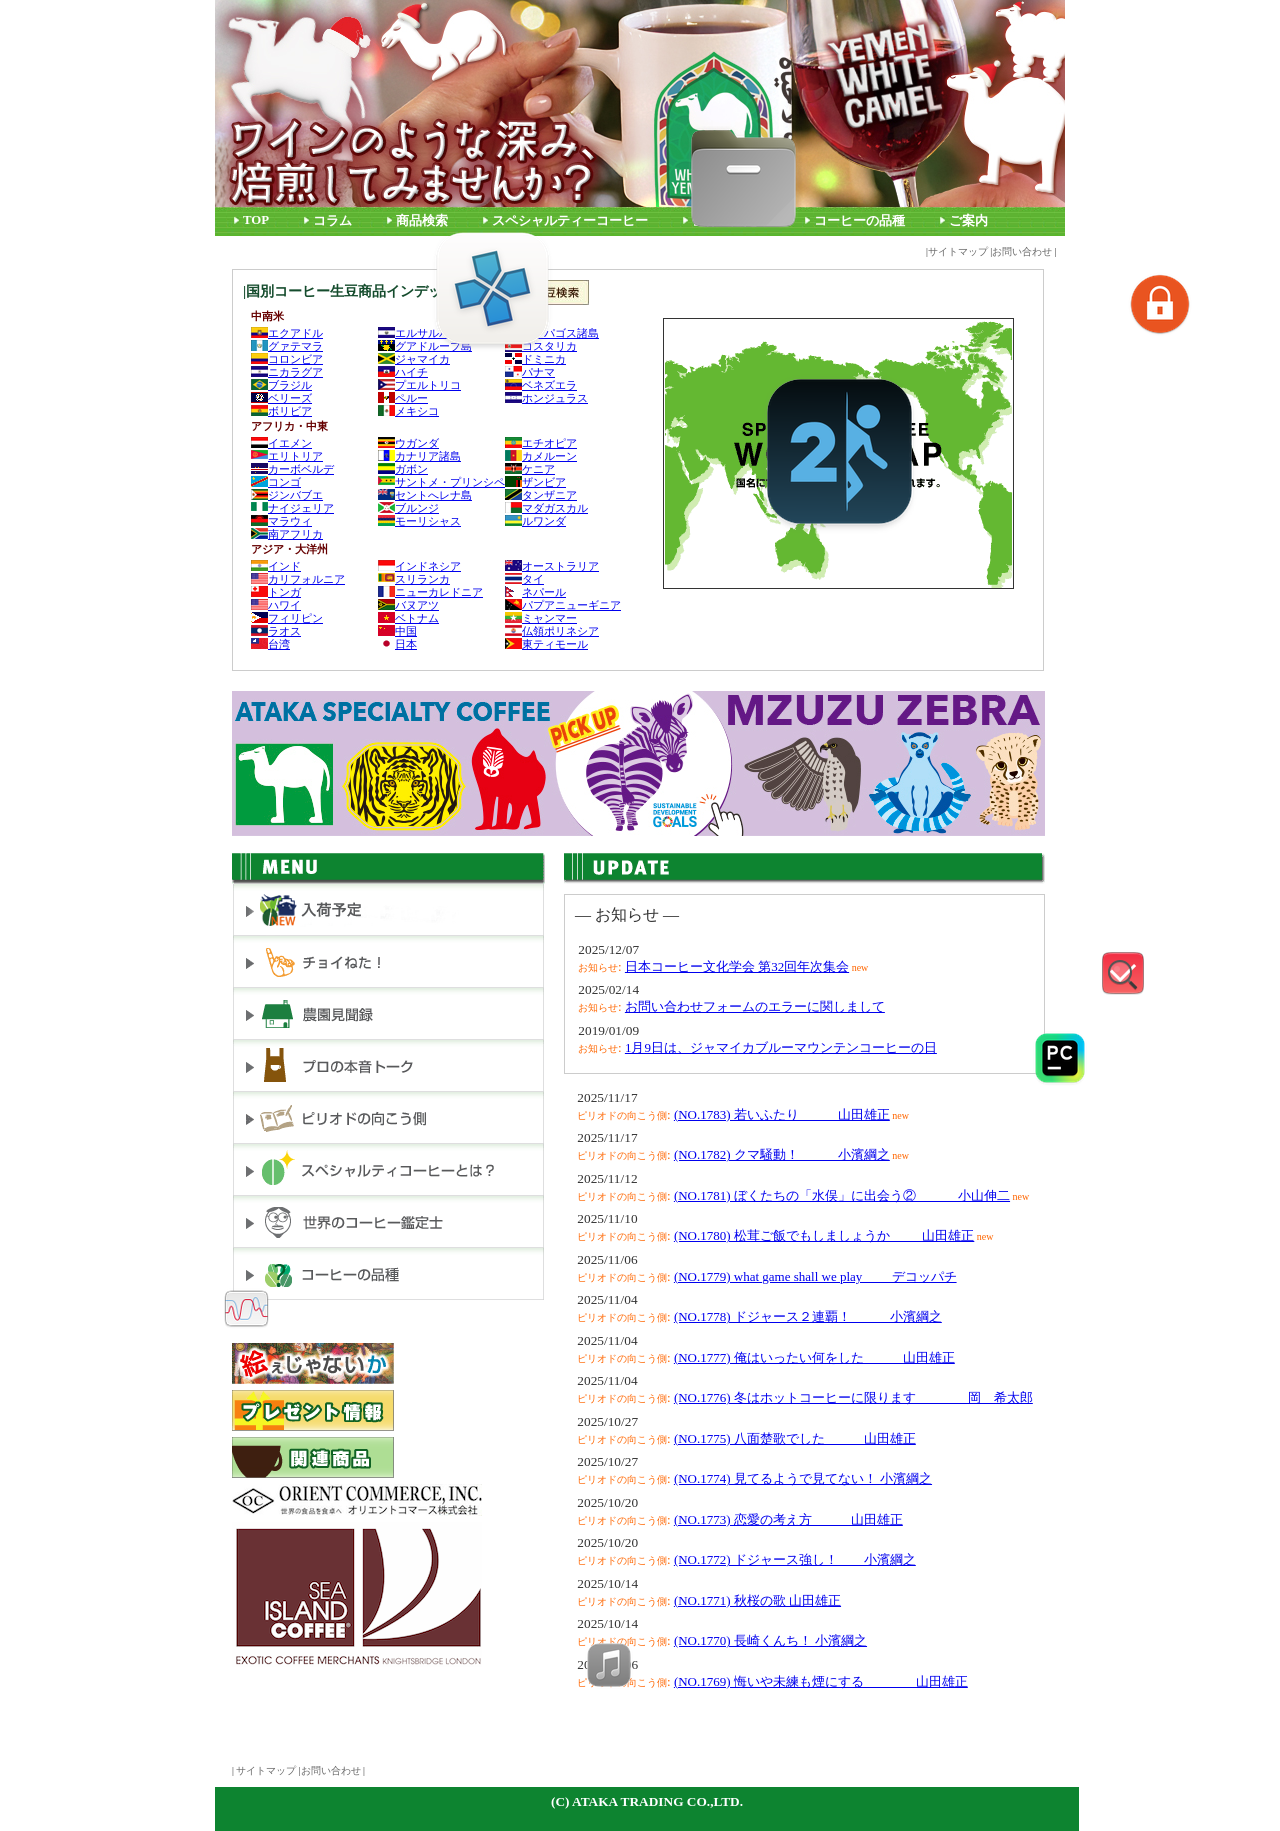  Describe the element at coordinates (609, 1665) in the screenshot. I see `open the Music app` at that location.